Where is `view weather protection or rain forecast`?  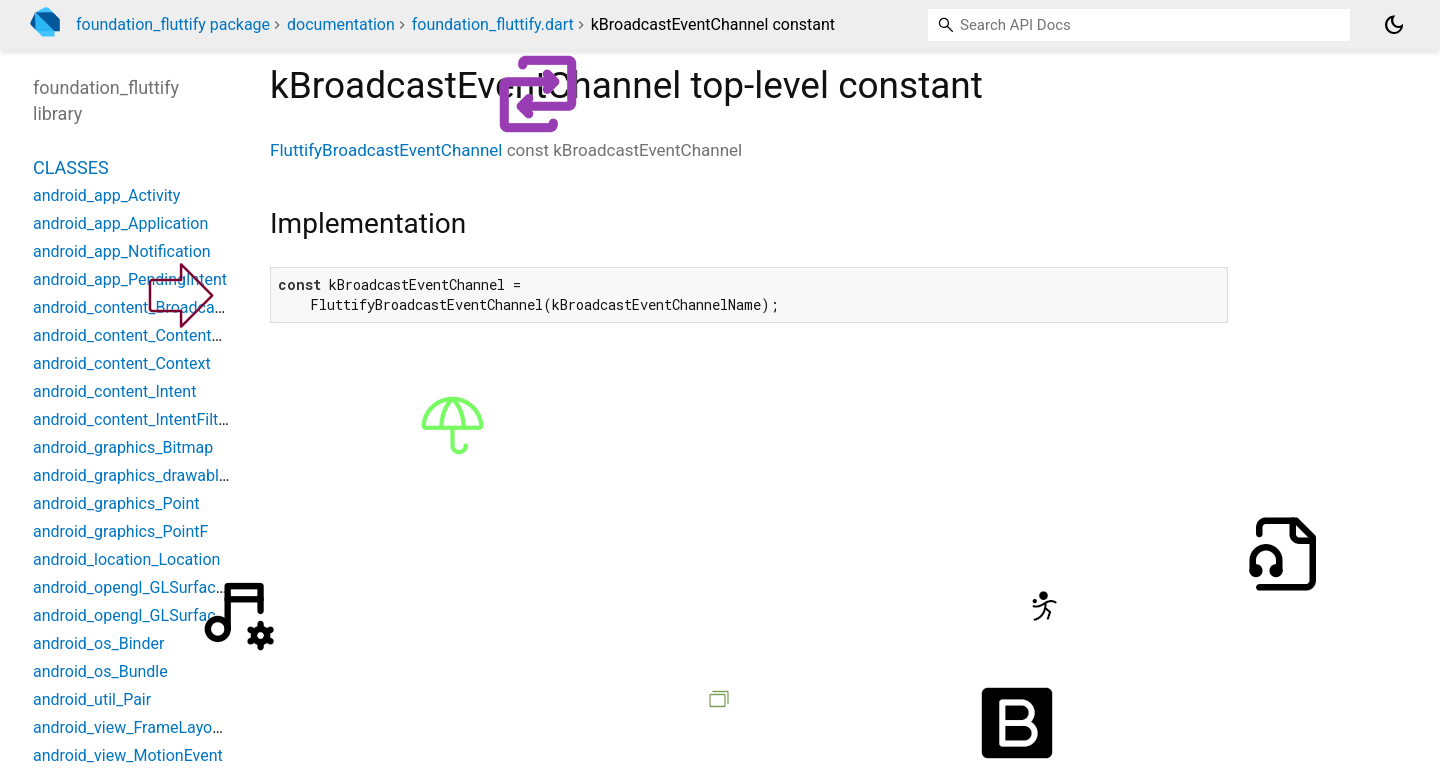
view weather protection or rain forecast is located at coordinates (452, 425).